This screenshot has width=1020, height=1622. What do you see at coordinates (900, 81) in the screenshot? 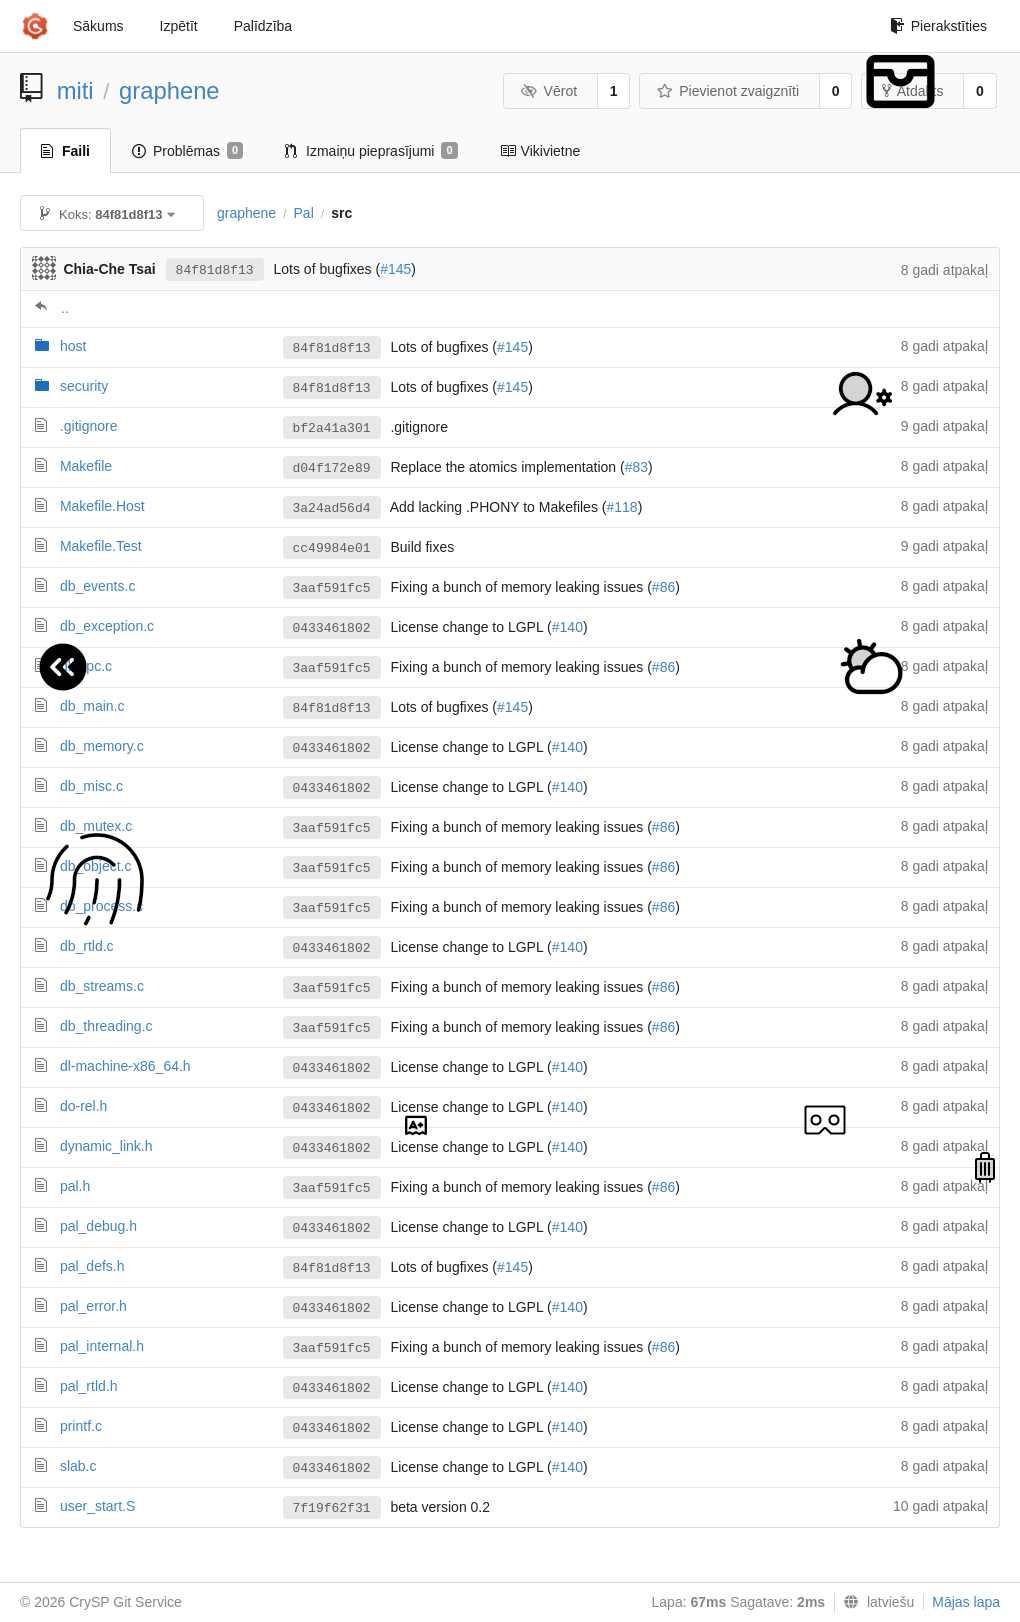
I see `access your wallet or saved payment methods` at bounding box center [900, 81].